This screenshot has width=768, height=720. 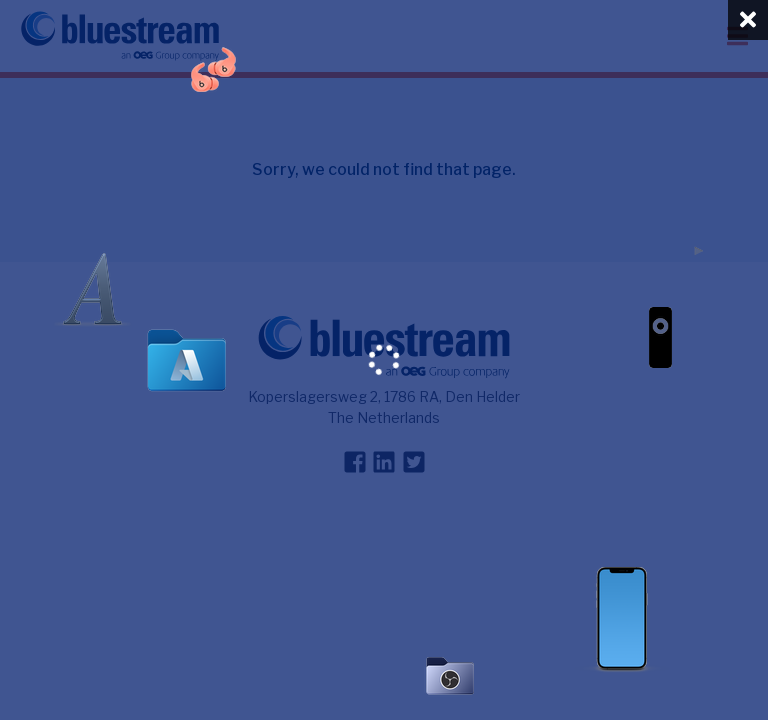 What do you see at coordinates (186, 362) in the screenshot?
I see `open microsoft azure project folder` at bounding box center [186, 362].